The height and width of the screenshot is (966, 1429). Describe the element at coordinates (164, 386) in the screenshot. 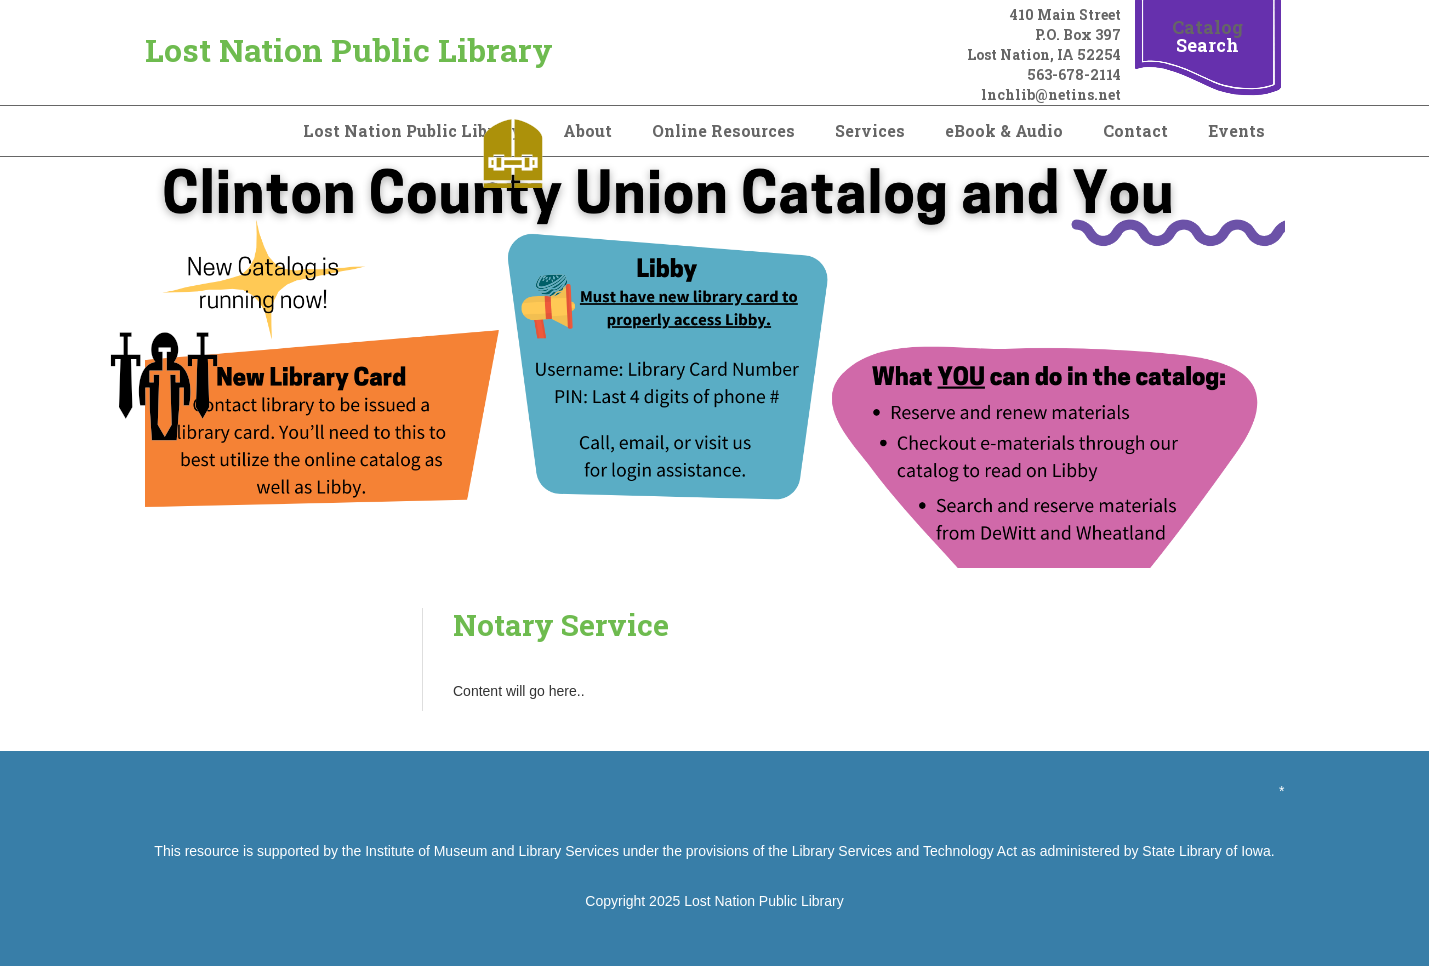

I see `select a knight or warrior character class` at that location.